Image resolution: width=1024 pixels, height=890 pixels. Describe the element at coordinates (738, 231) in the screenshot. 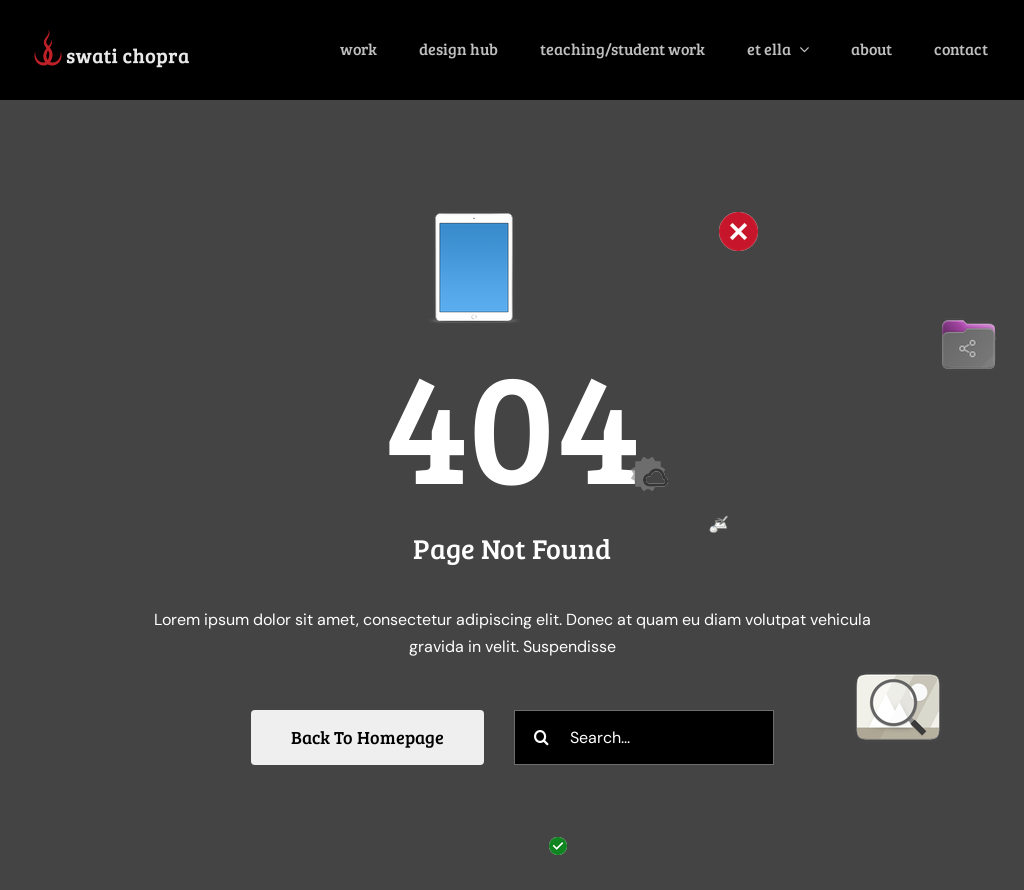

I see `cancel the current action` at that location.